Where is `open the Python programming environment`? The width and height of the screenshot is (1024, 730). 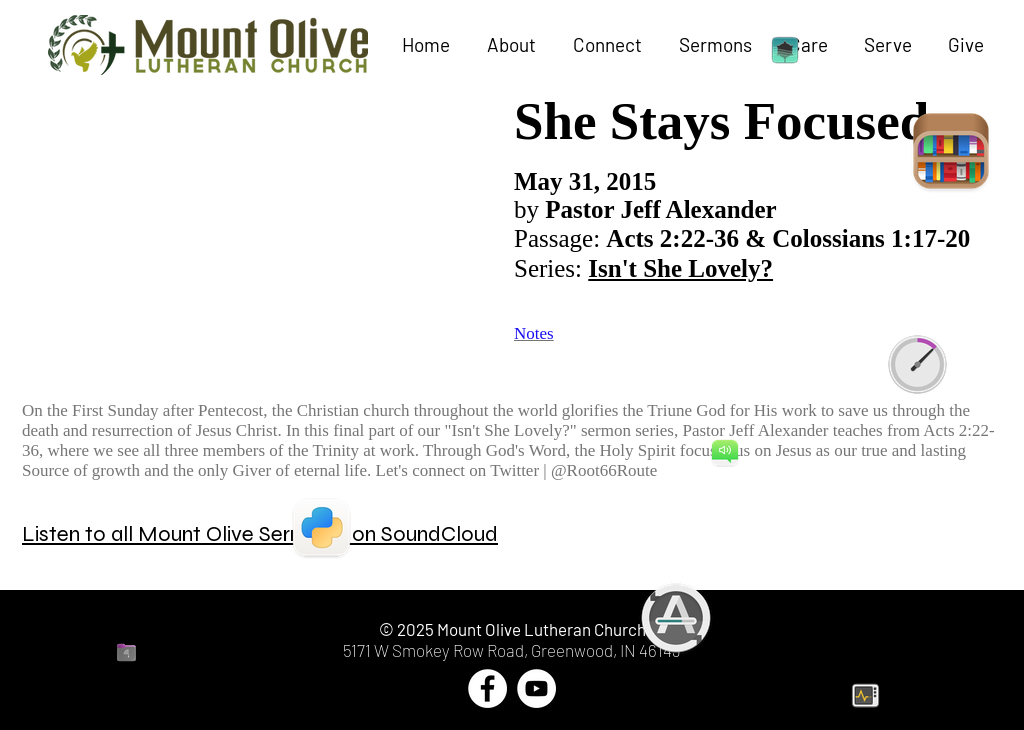
open the Python programming environment is located at coordinates (321, 527).